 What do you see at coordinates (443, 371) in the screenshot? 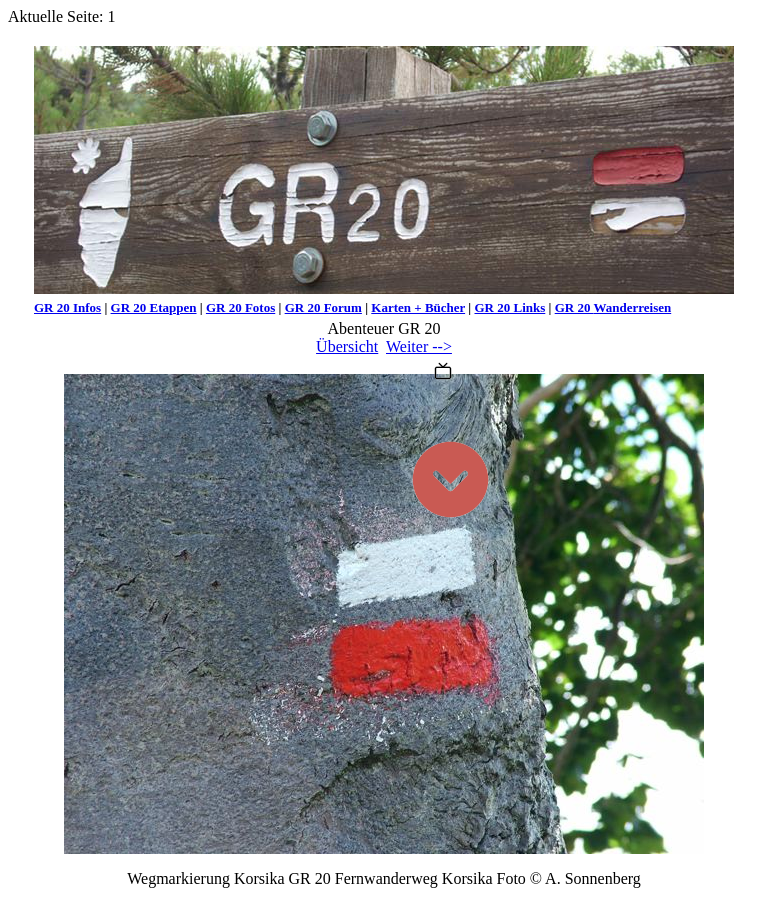
I see `access tv or video streaming content` at bounding box center [443, 371].